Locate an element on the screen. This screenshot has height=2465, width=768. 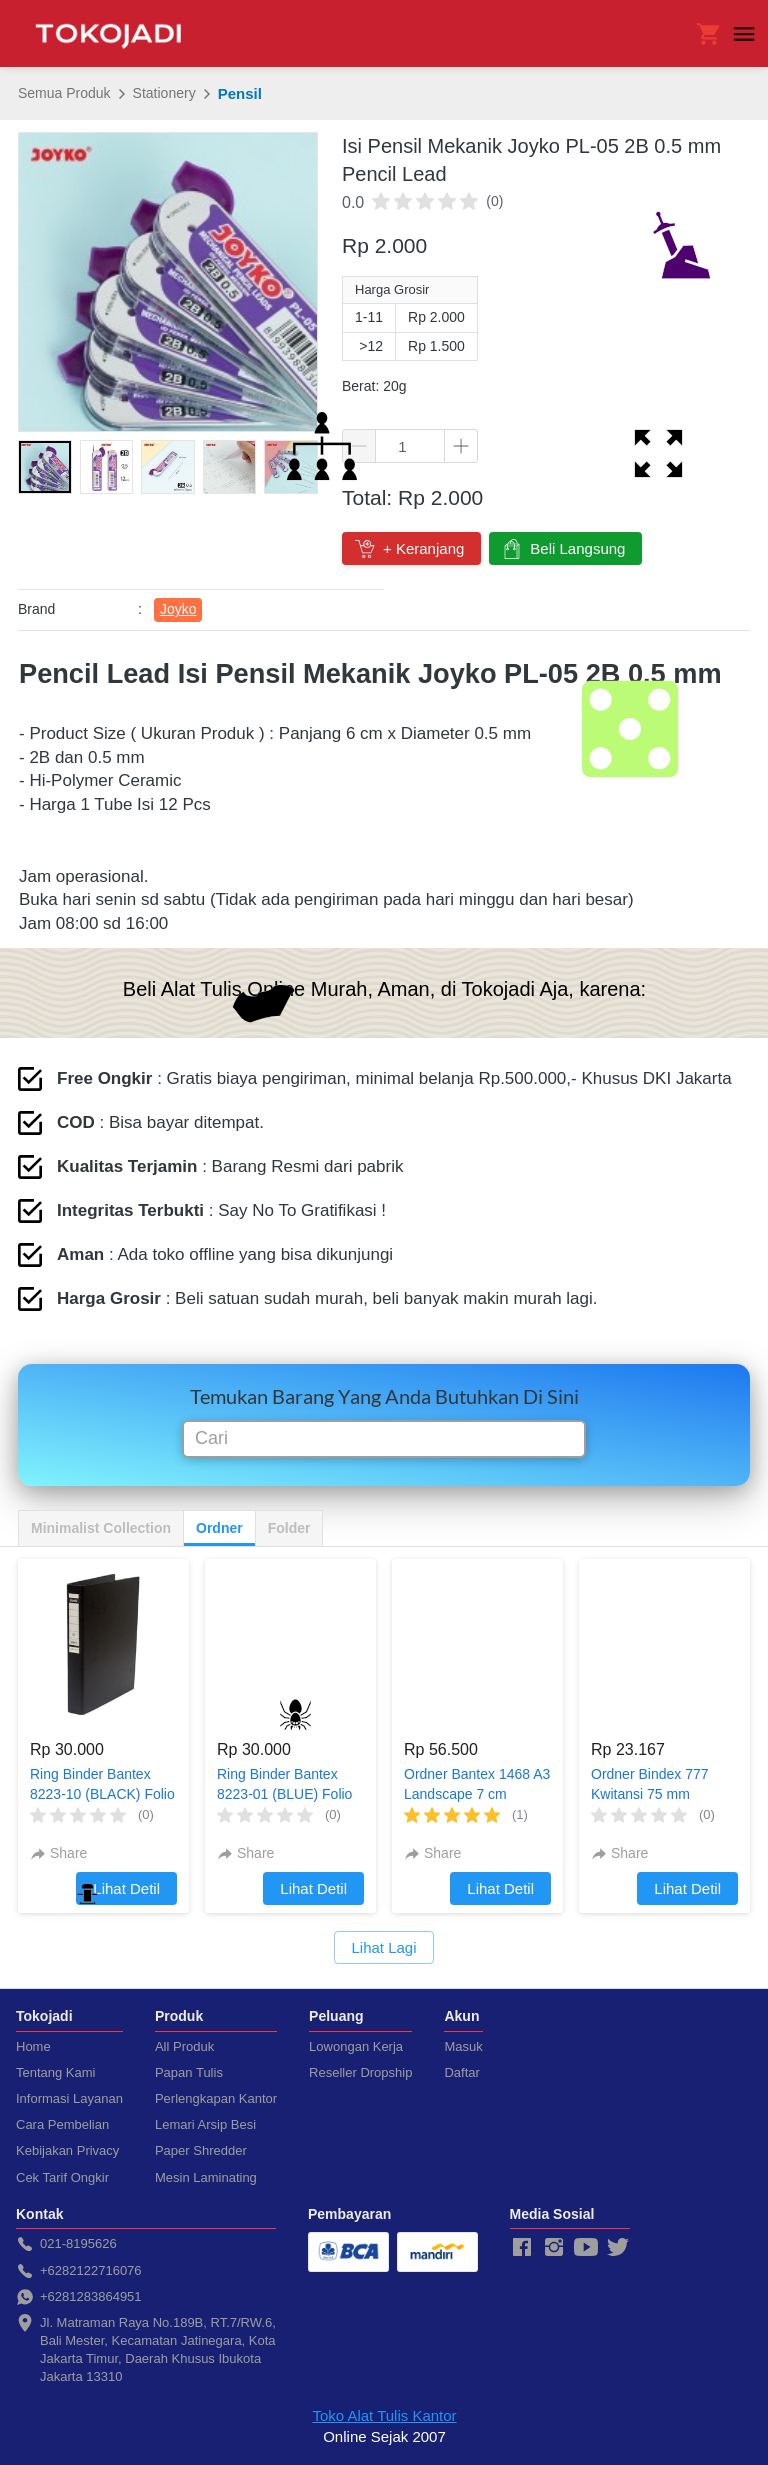
expand content to fullscreen is located at coordinates (658, 453).